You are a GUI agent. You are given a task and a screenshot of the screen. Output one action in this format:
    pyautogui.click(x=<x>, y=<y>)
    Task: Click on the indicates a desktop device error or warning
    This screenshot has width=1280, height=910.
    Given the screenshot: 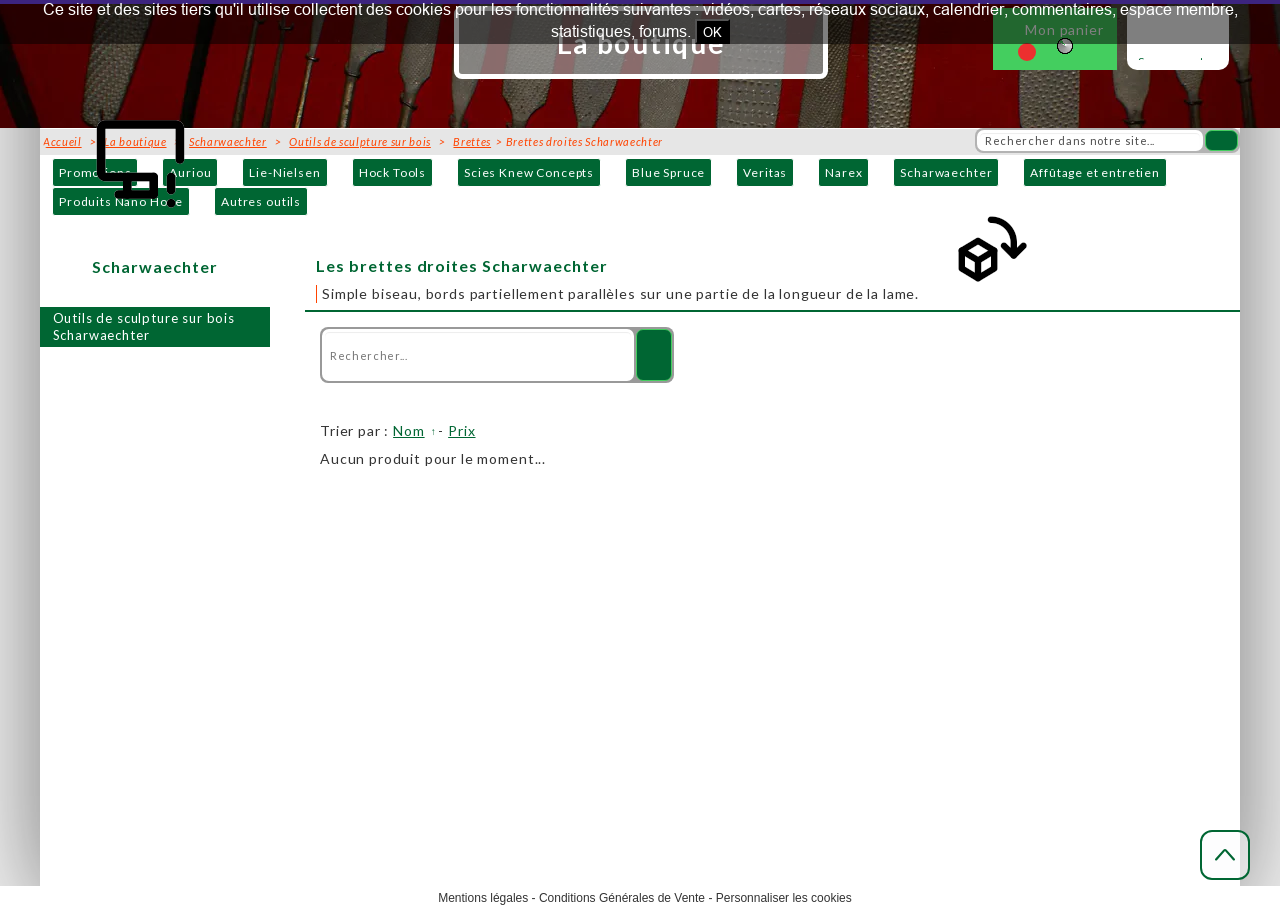 What is the action you would take?
    pyautogui.click(x=140, y=159)
    